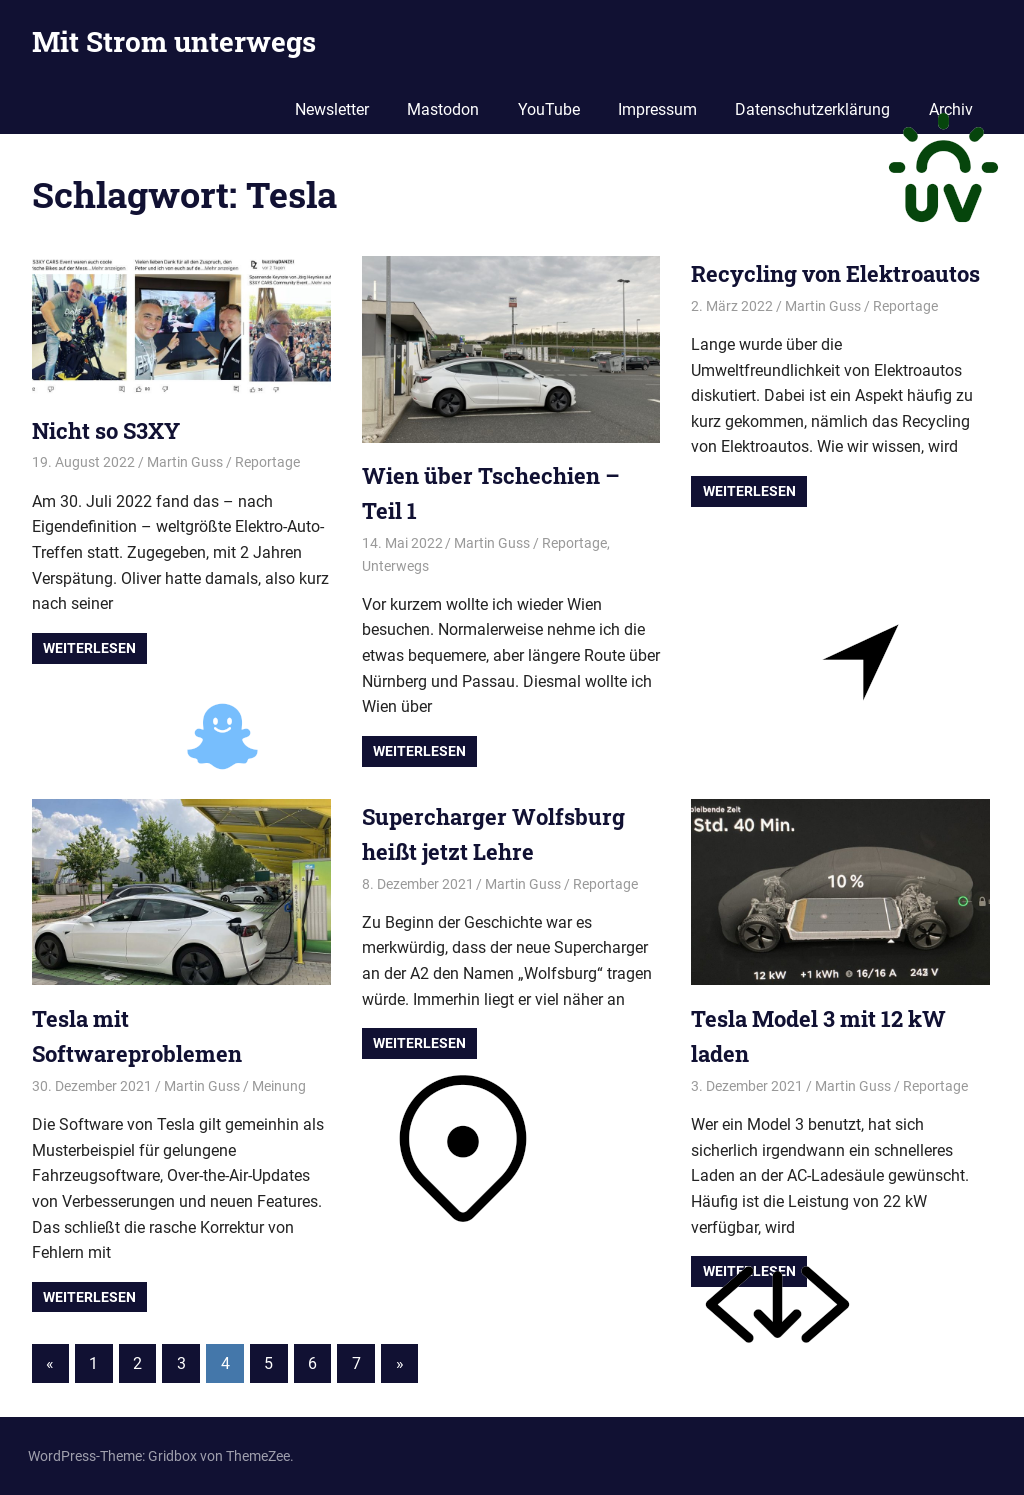  What do you see at coordinates (860, 662) in the screenshot?
I see `navigate to current location` at bounding box center [860, 662].